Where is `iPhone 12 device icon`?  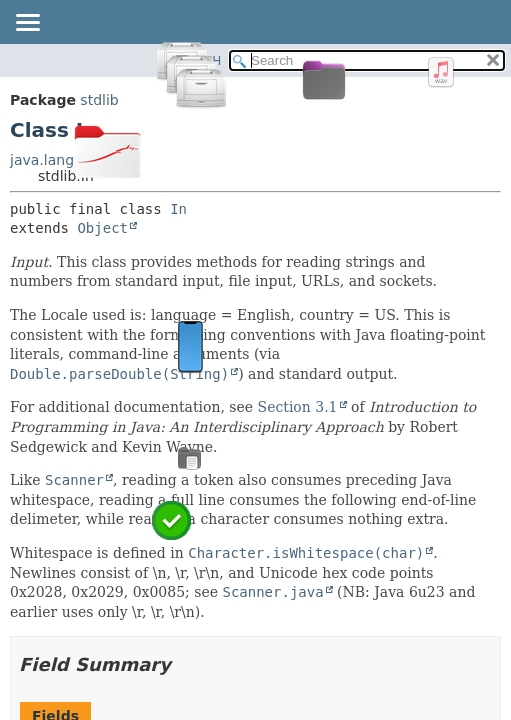
iPhone 12 device icon is located at coordinates (190, 347).